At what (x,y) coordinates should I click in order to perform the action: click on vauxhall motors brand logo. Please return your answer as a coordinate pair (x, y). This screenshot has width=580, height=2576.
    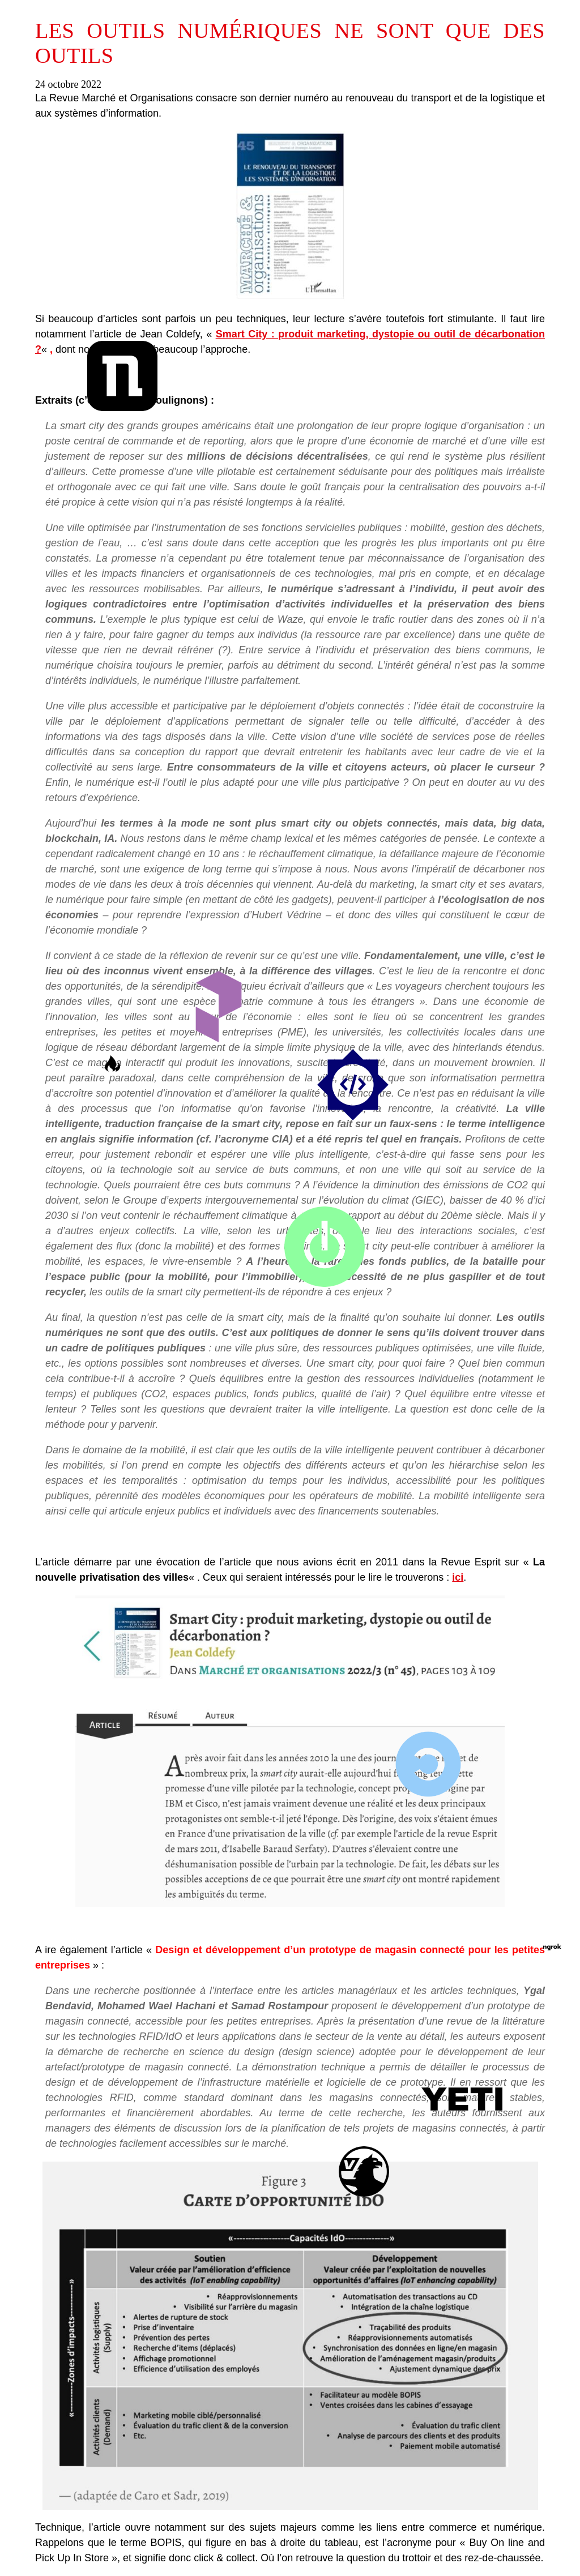
    Looking at the image, I should click on (364, 2171).